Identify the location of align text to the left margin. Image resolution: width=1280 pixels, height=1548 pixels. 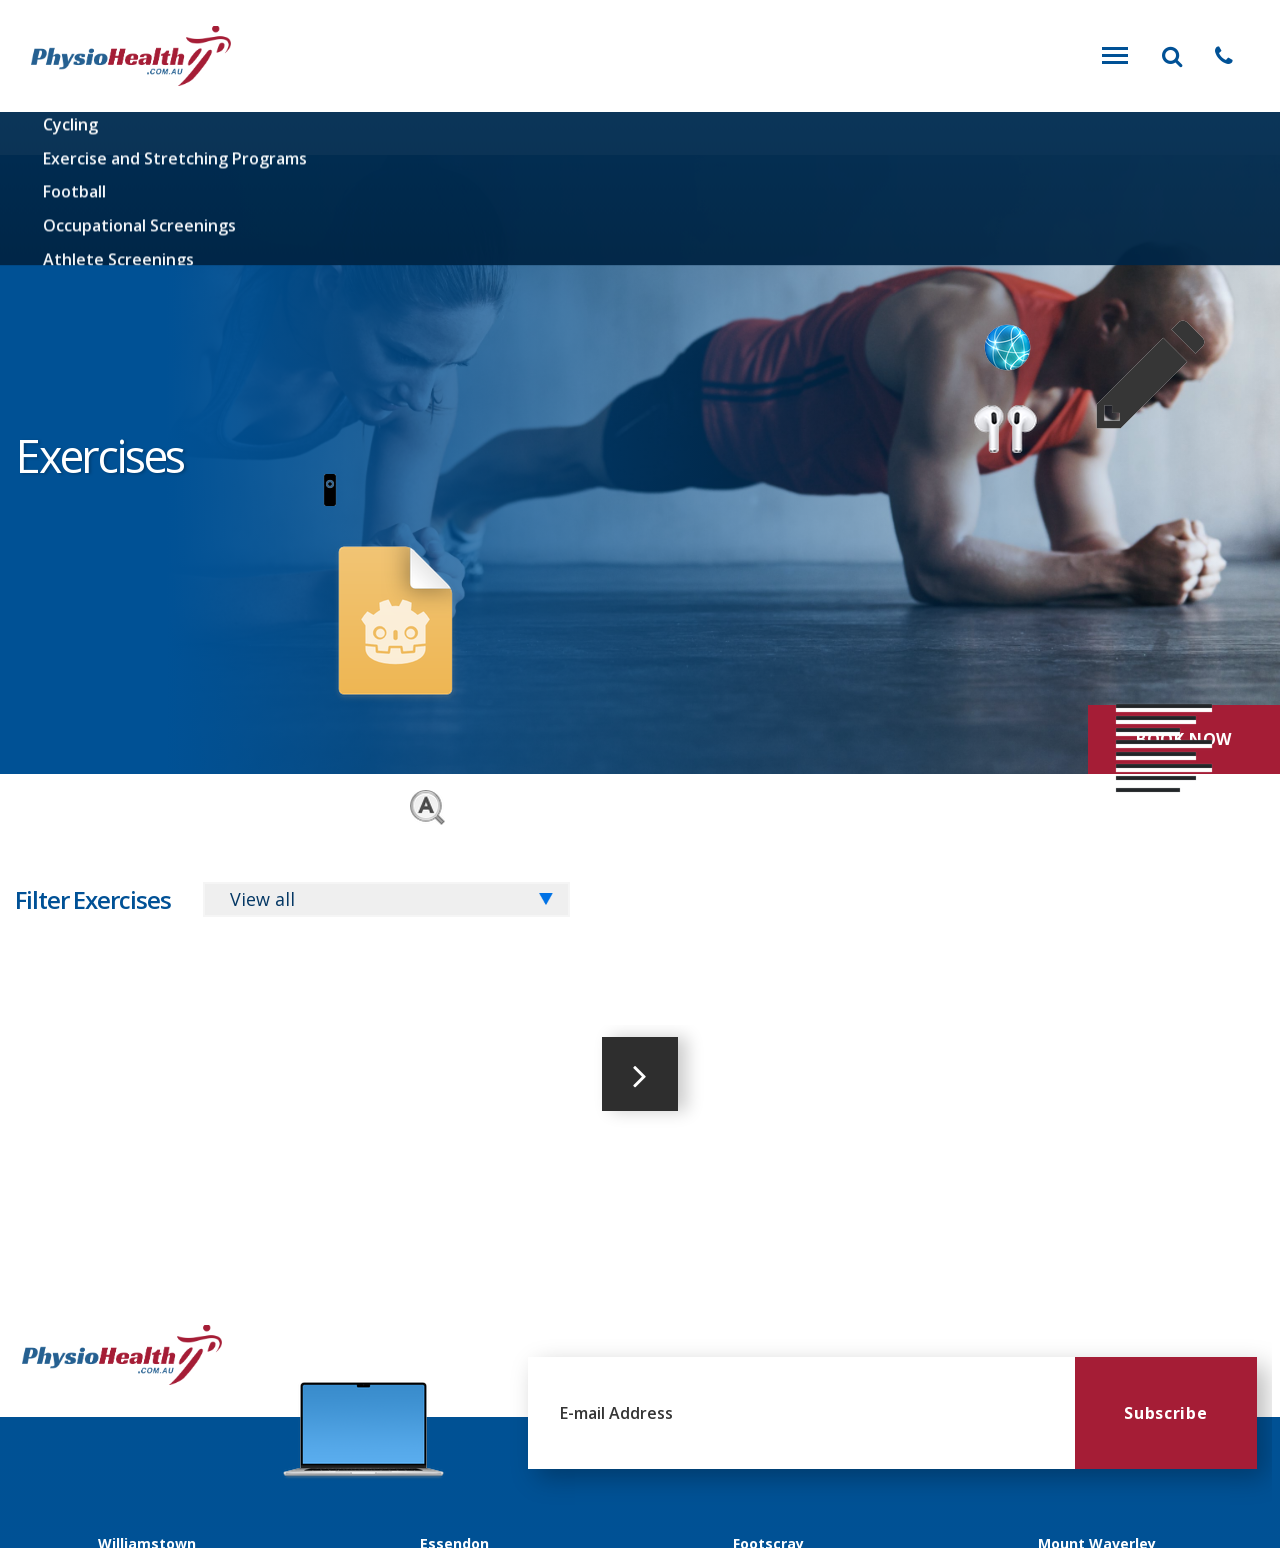
(1164, 750).